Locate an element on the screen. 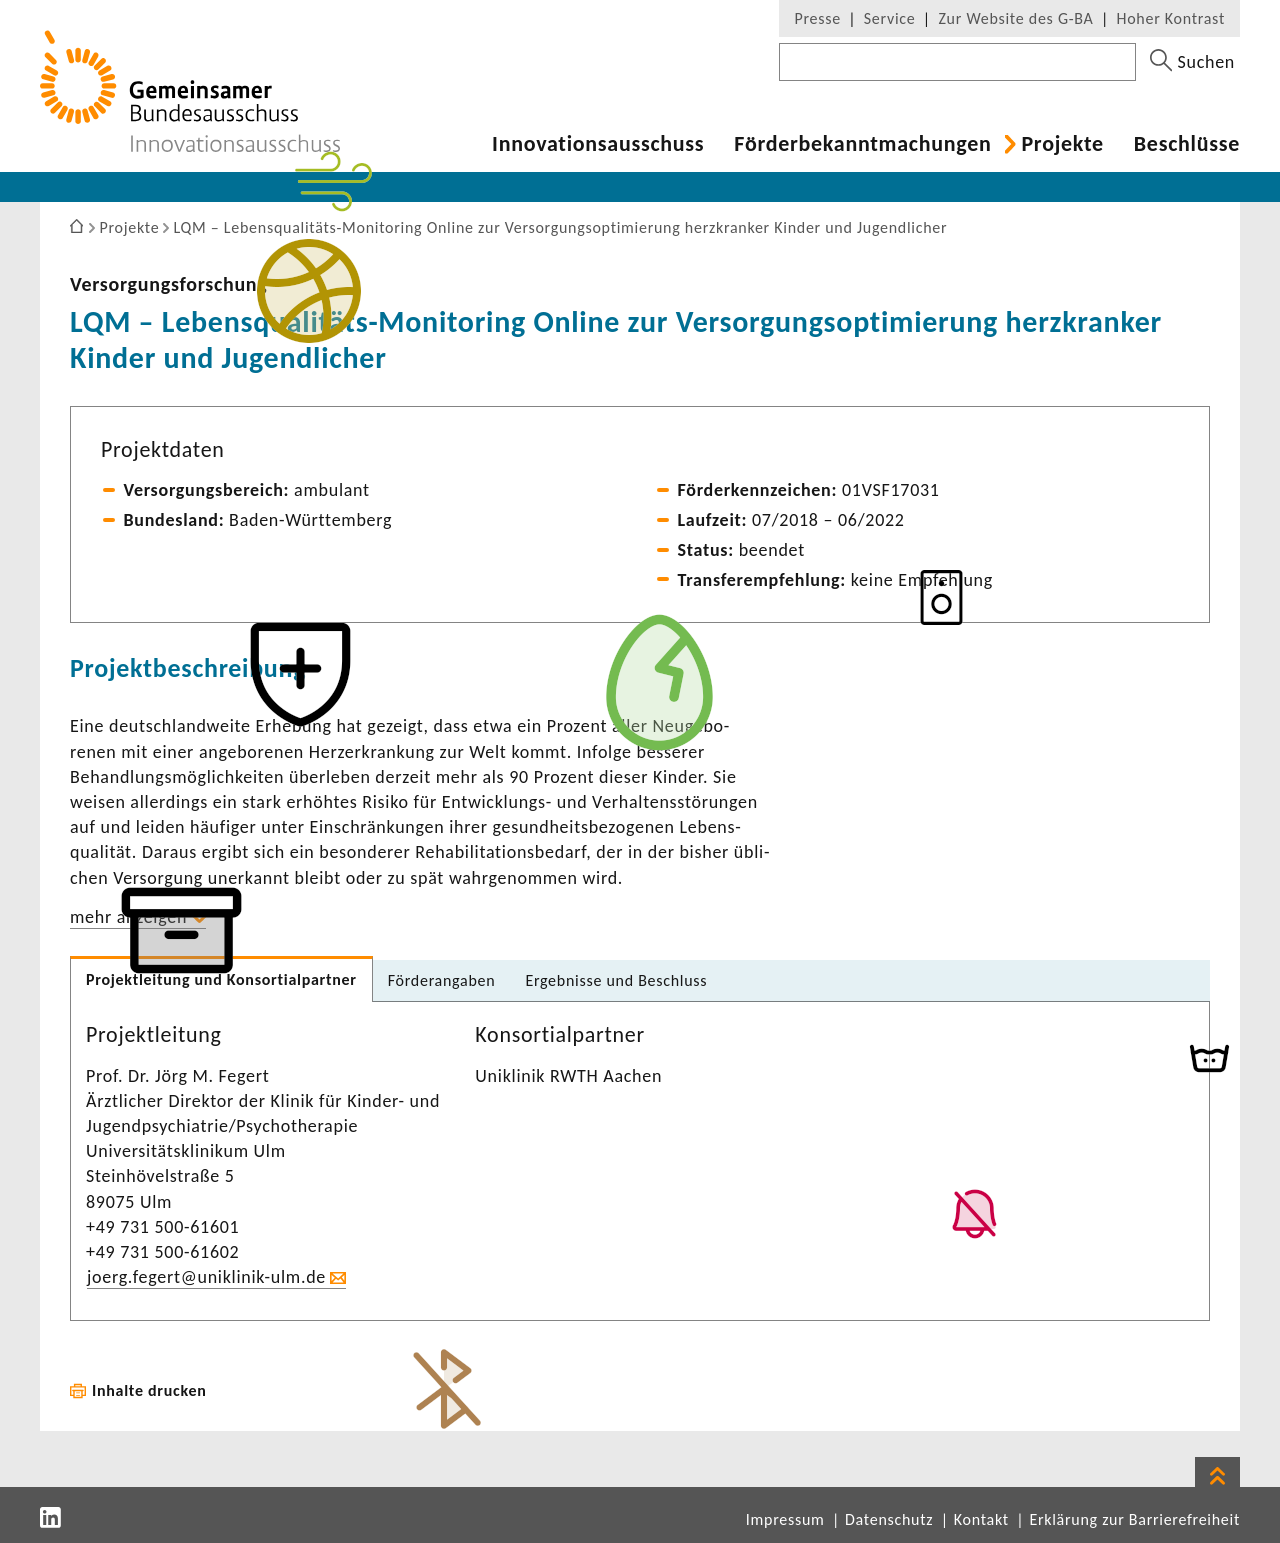 The image size is (1280, 1543). indicates a cracked or broken item is located at coordinates (659, 682).